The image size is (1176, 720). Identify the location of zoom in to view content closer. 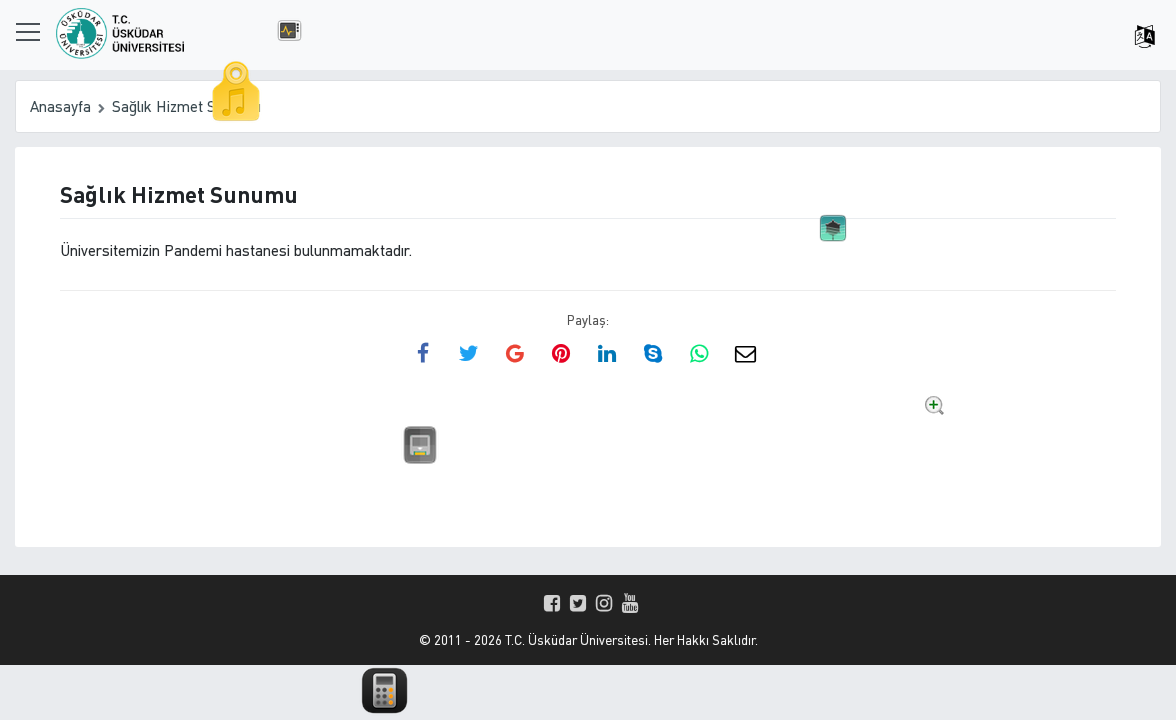
(934, 405).